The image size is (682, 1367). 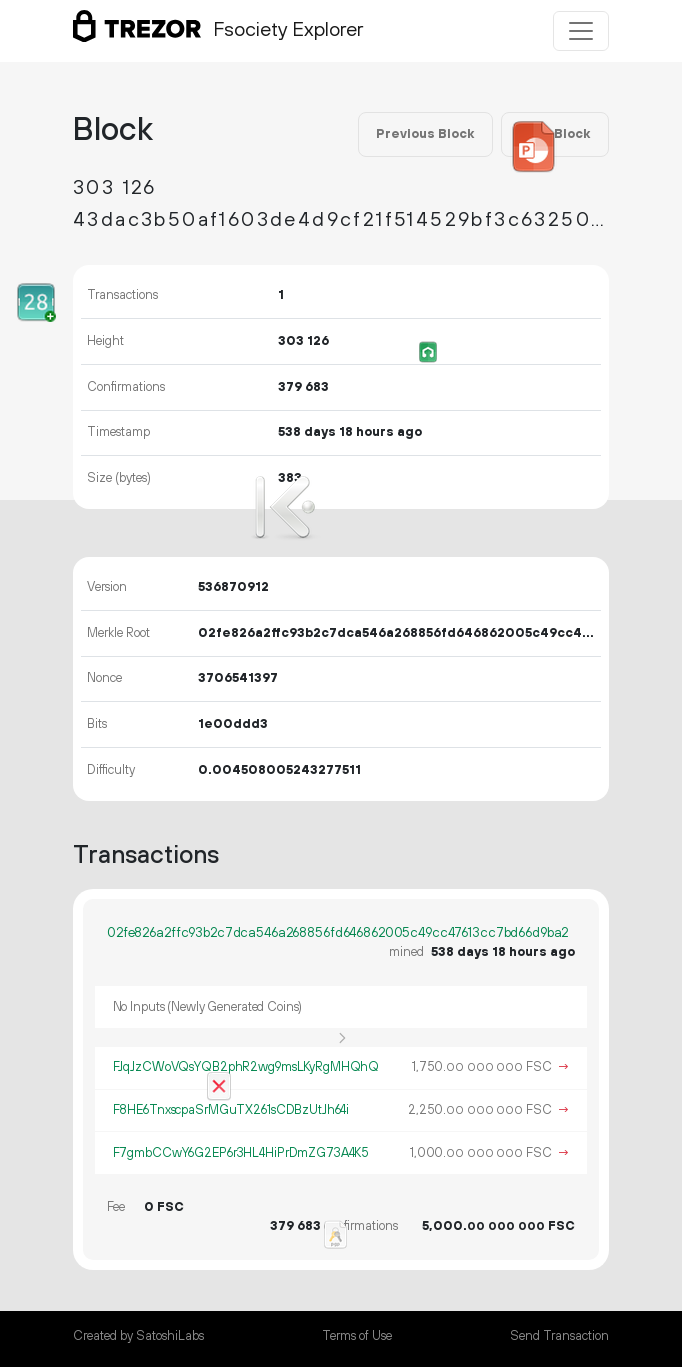 What do you see at coordinates (335, 1234) in the screenshot?
I see `a PGP encryption key file` at bounding box center [335, 1234].